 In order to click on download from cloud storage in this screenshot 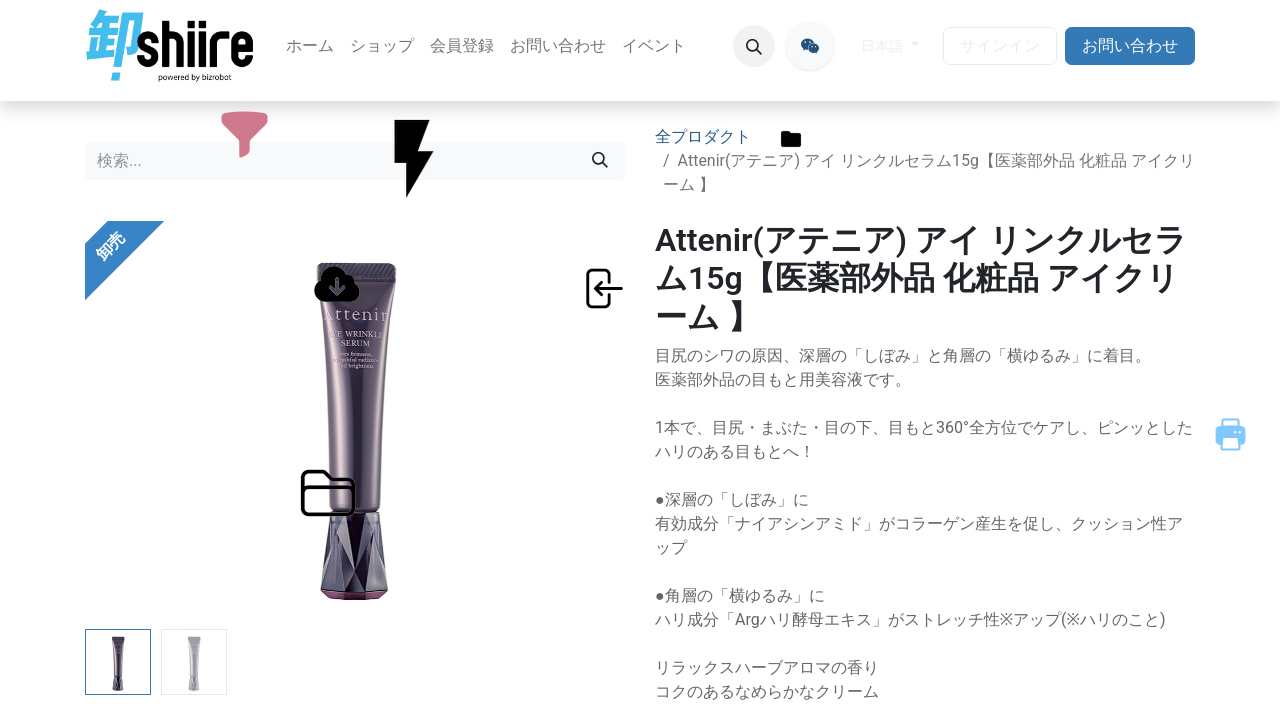, I will do `click(337, 284)`.